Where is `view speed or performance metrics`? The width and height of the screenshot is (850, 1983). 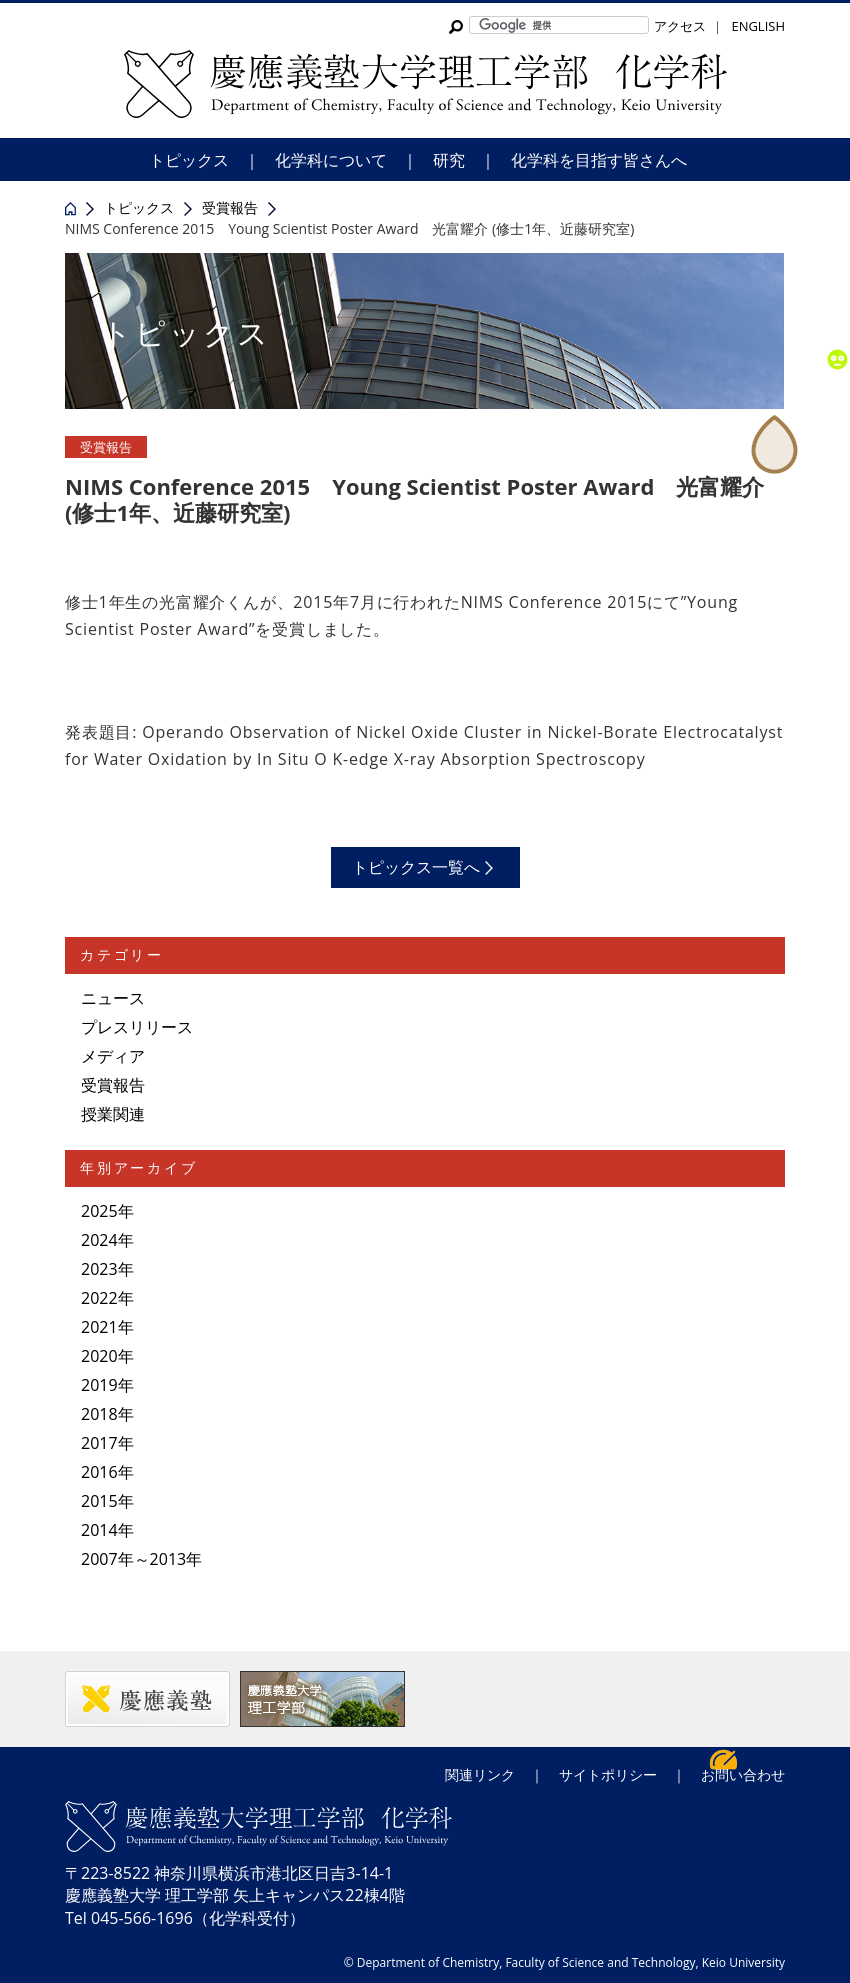 view speed or performance metrics is located at coordinates (723, 1760).